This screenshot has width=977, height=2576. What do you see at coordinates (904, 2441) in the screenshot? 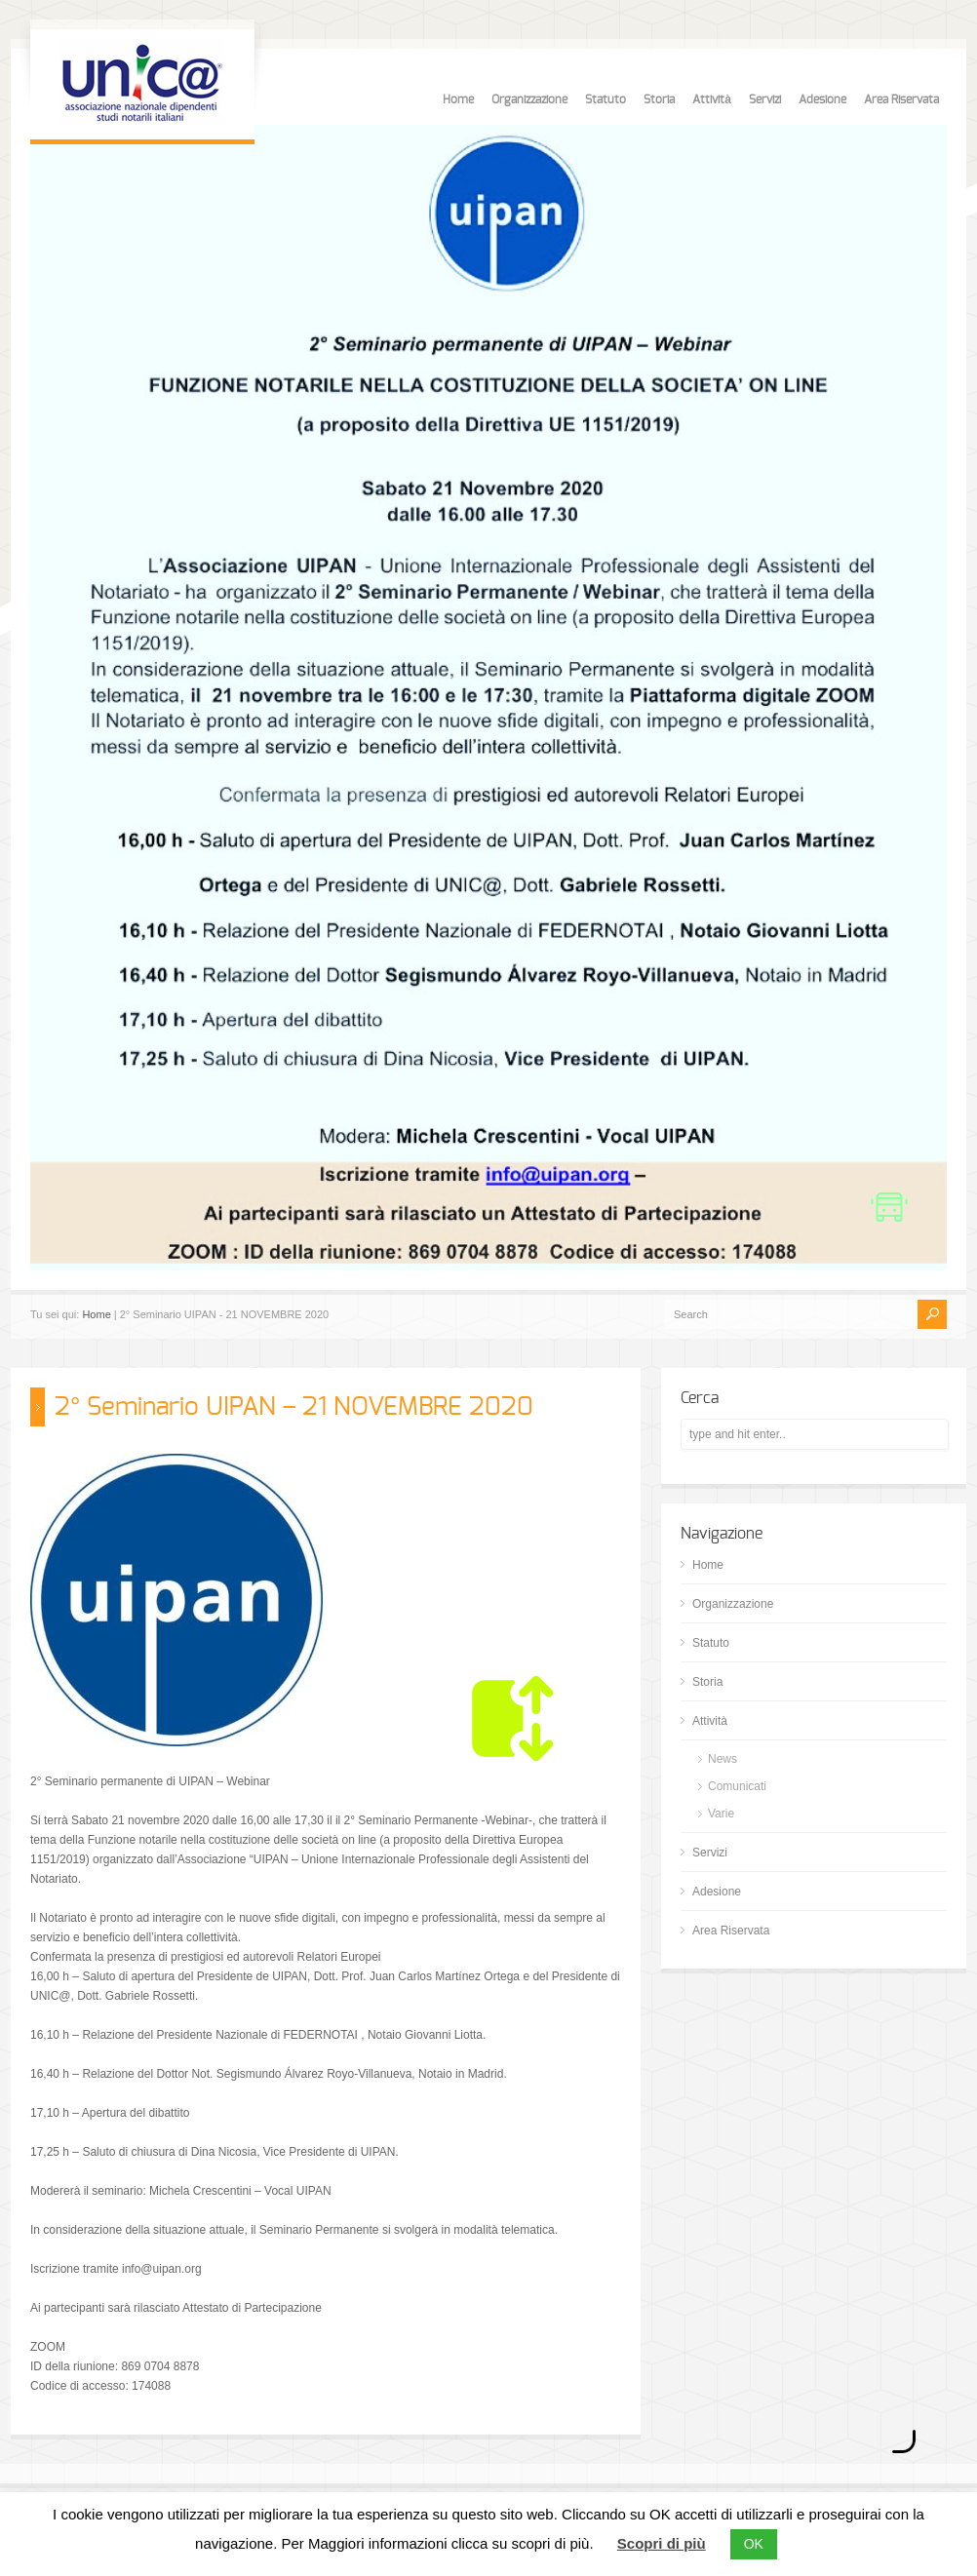
I see `adjust bottom-right corner radius` at bounding box center [904, 2441].